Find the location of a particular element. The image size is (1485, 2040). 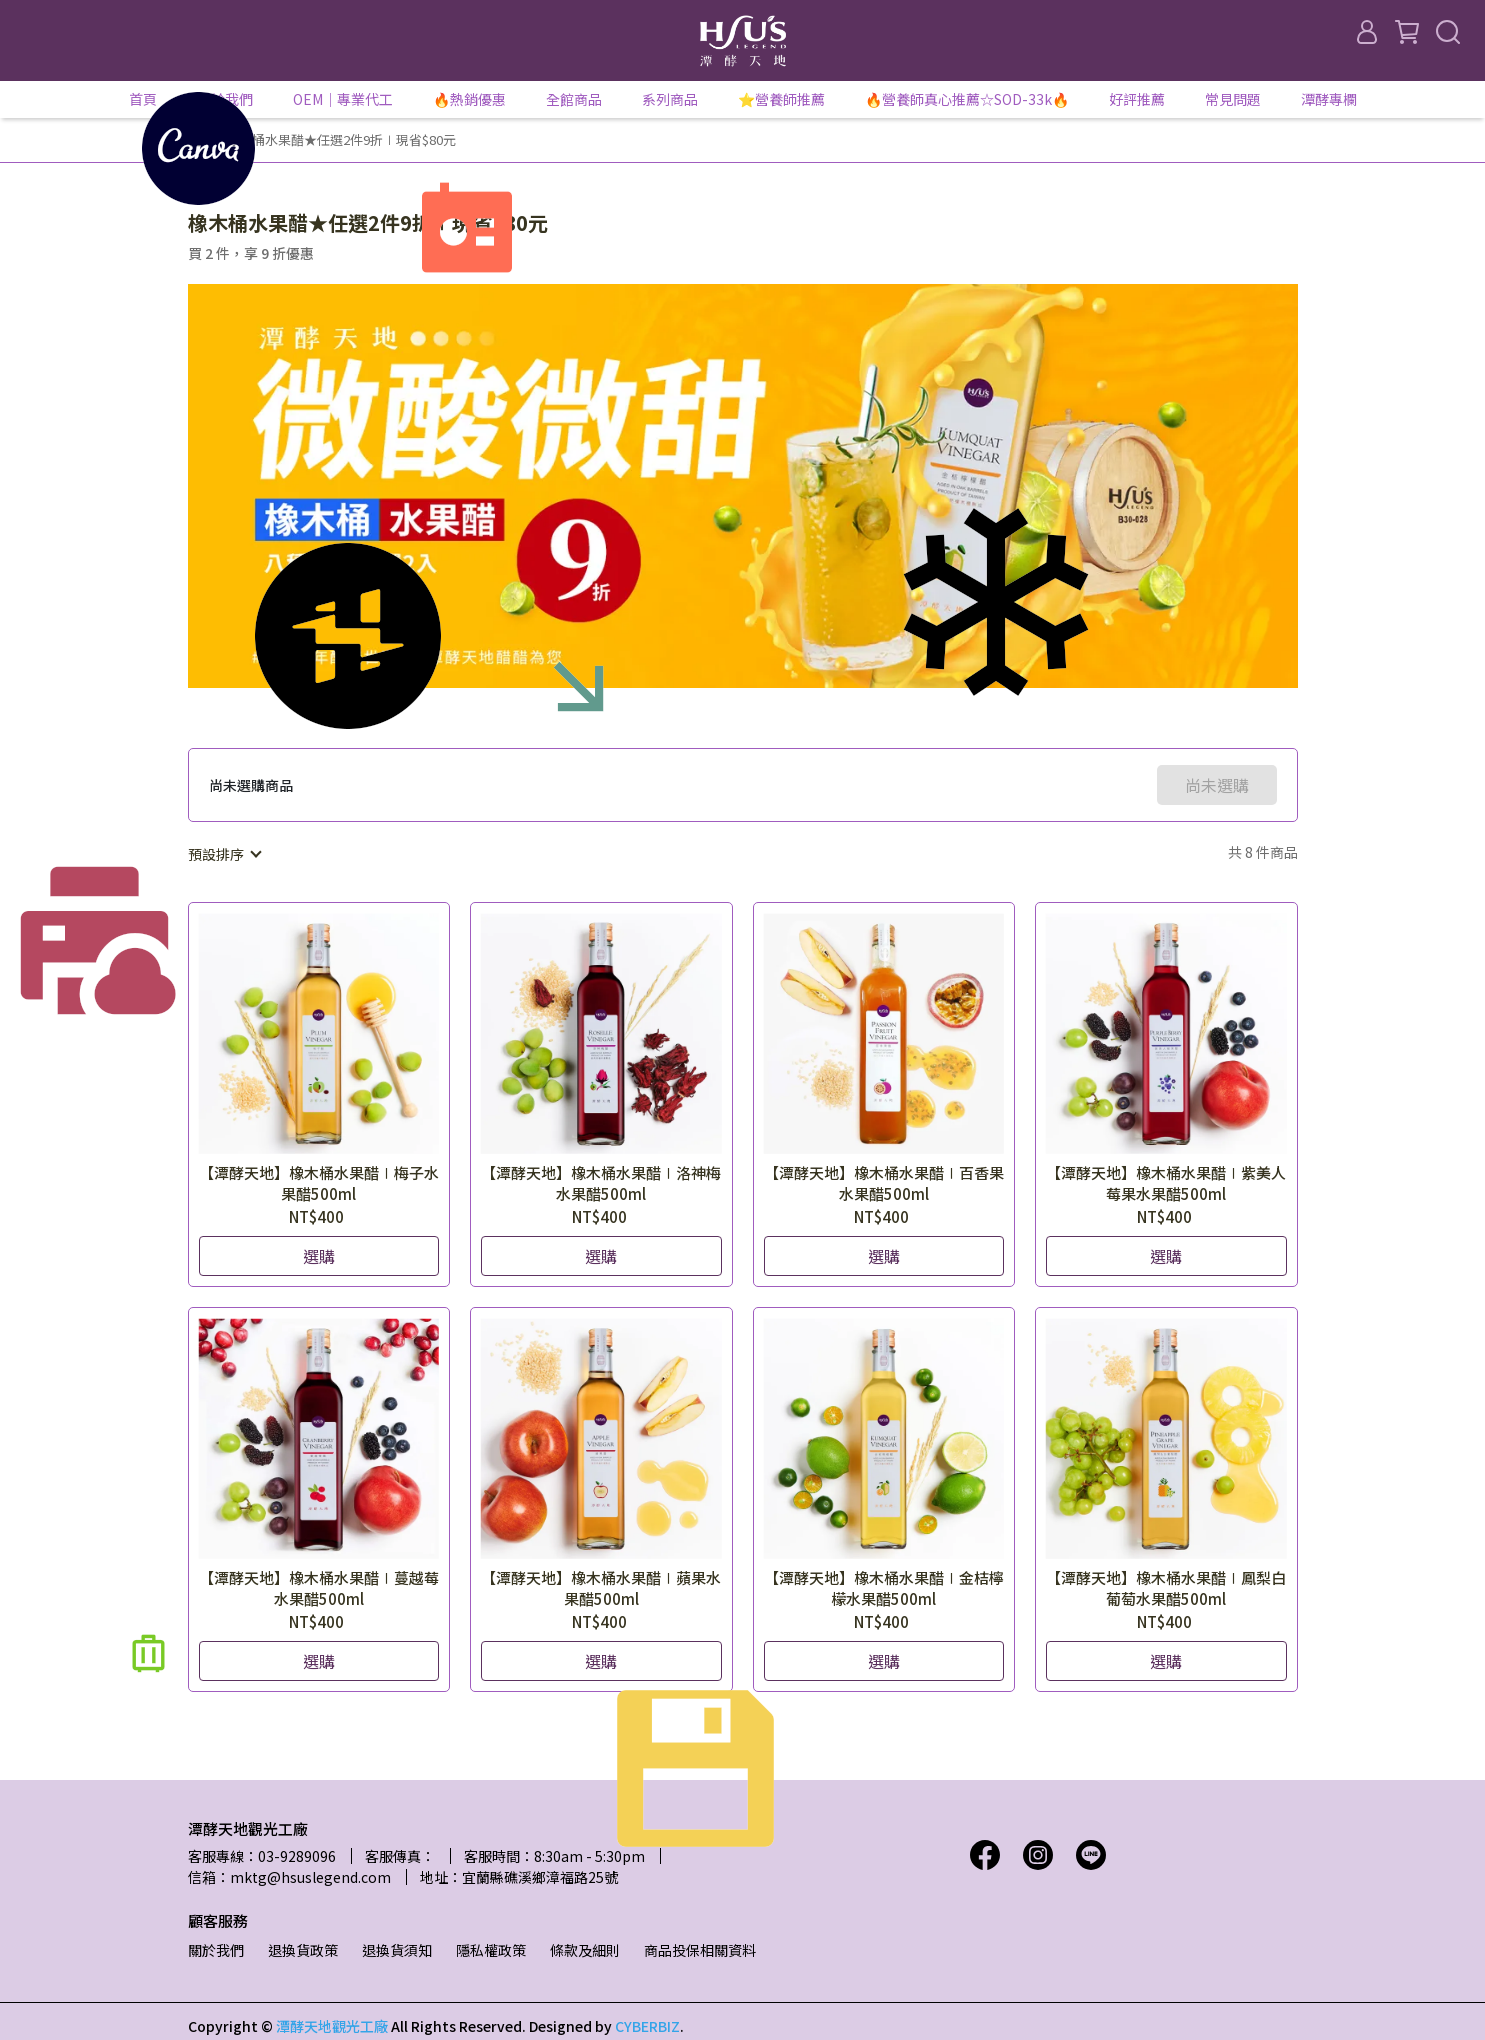

access radio or audio streaming is located at coordinates (467, 232).